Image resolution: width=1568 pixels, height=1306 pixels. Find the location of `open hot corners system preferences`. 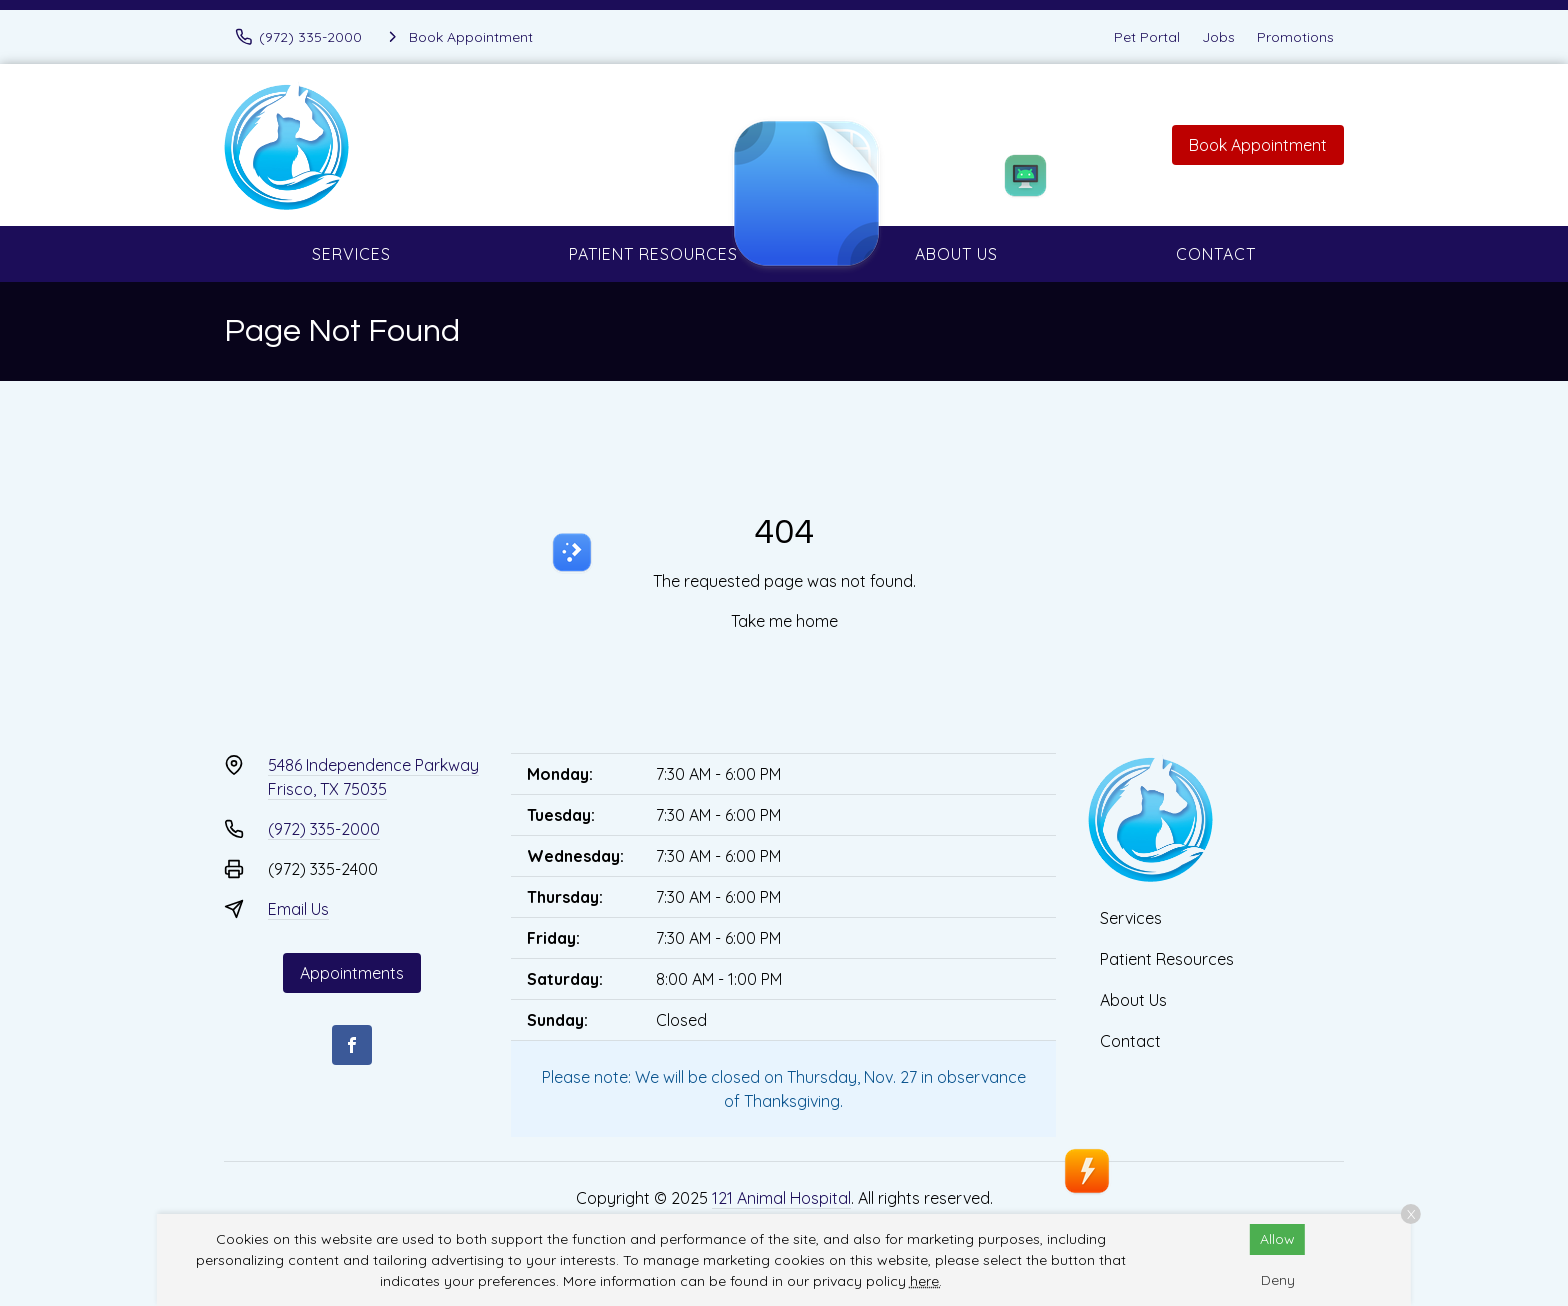

open hot corners system preferences is located at coordinates (806, 193).